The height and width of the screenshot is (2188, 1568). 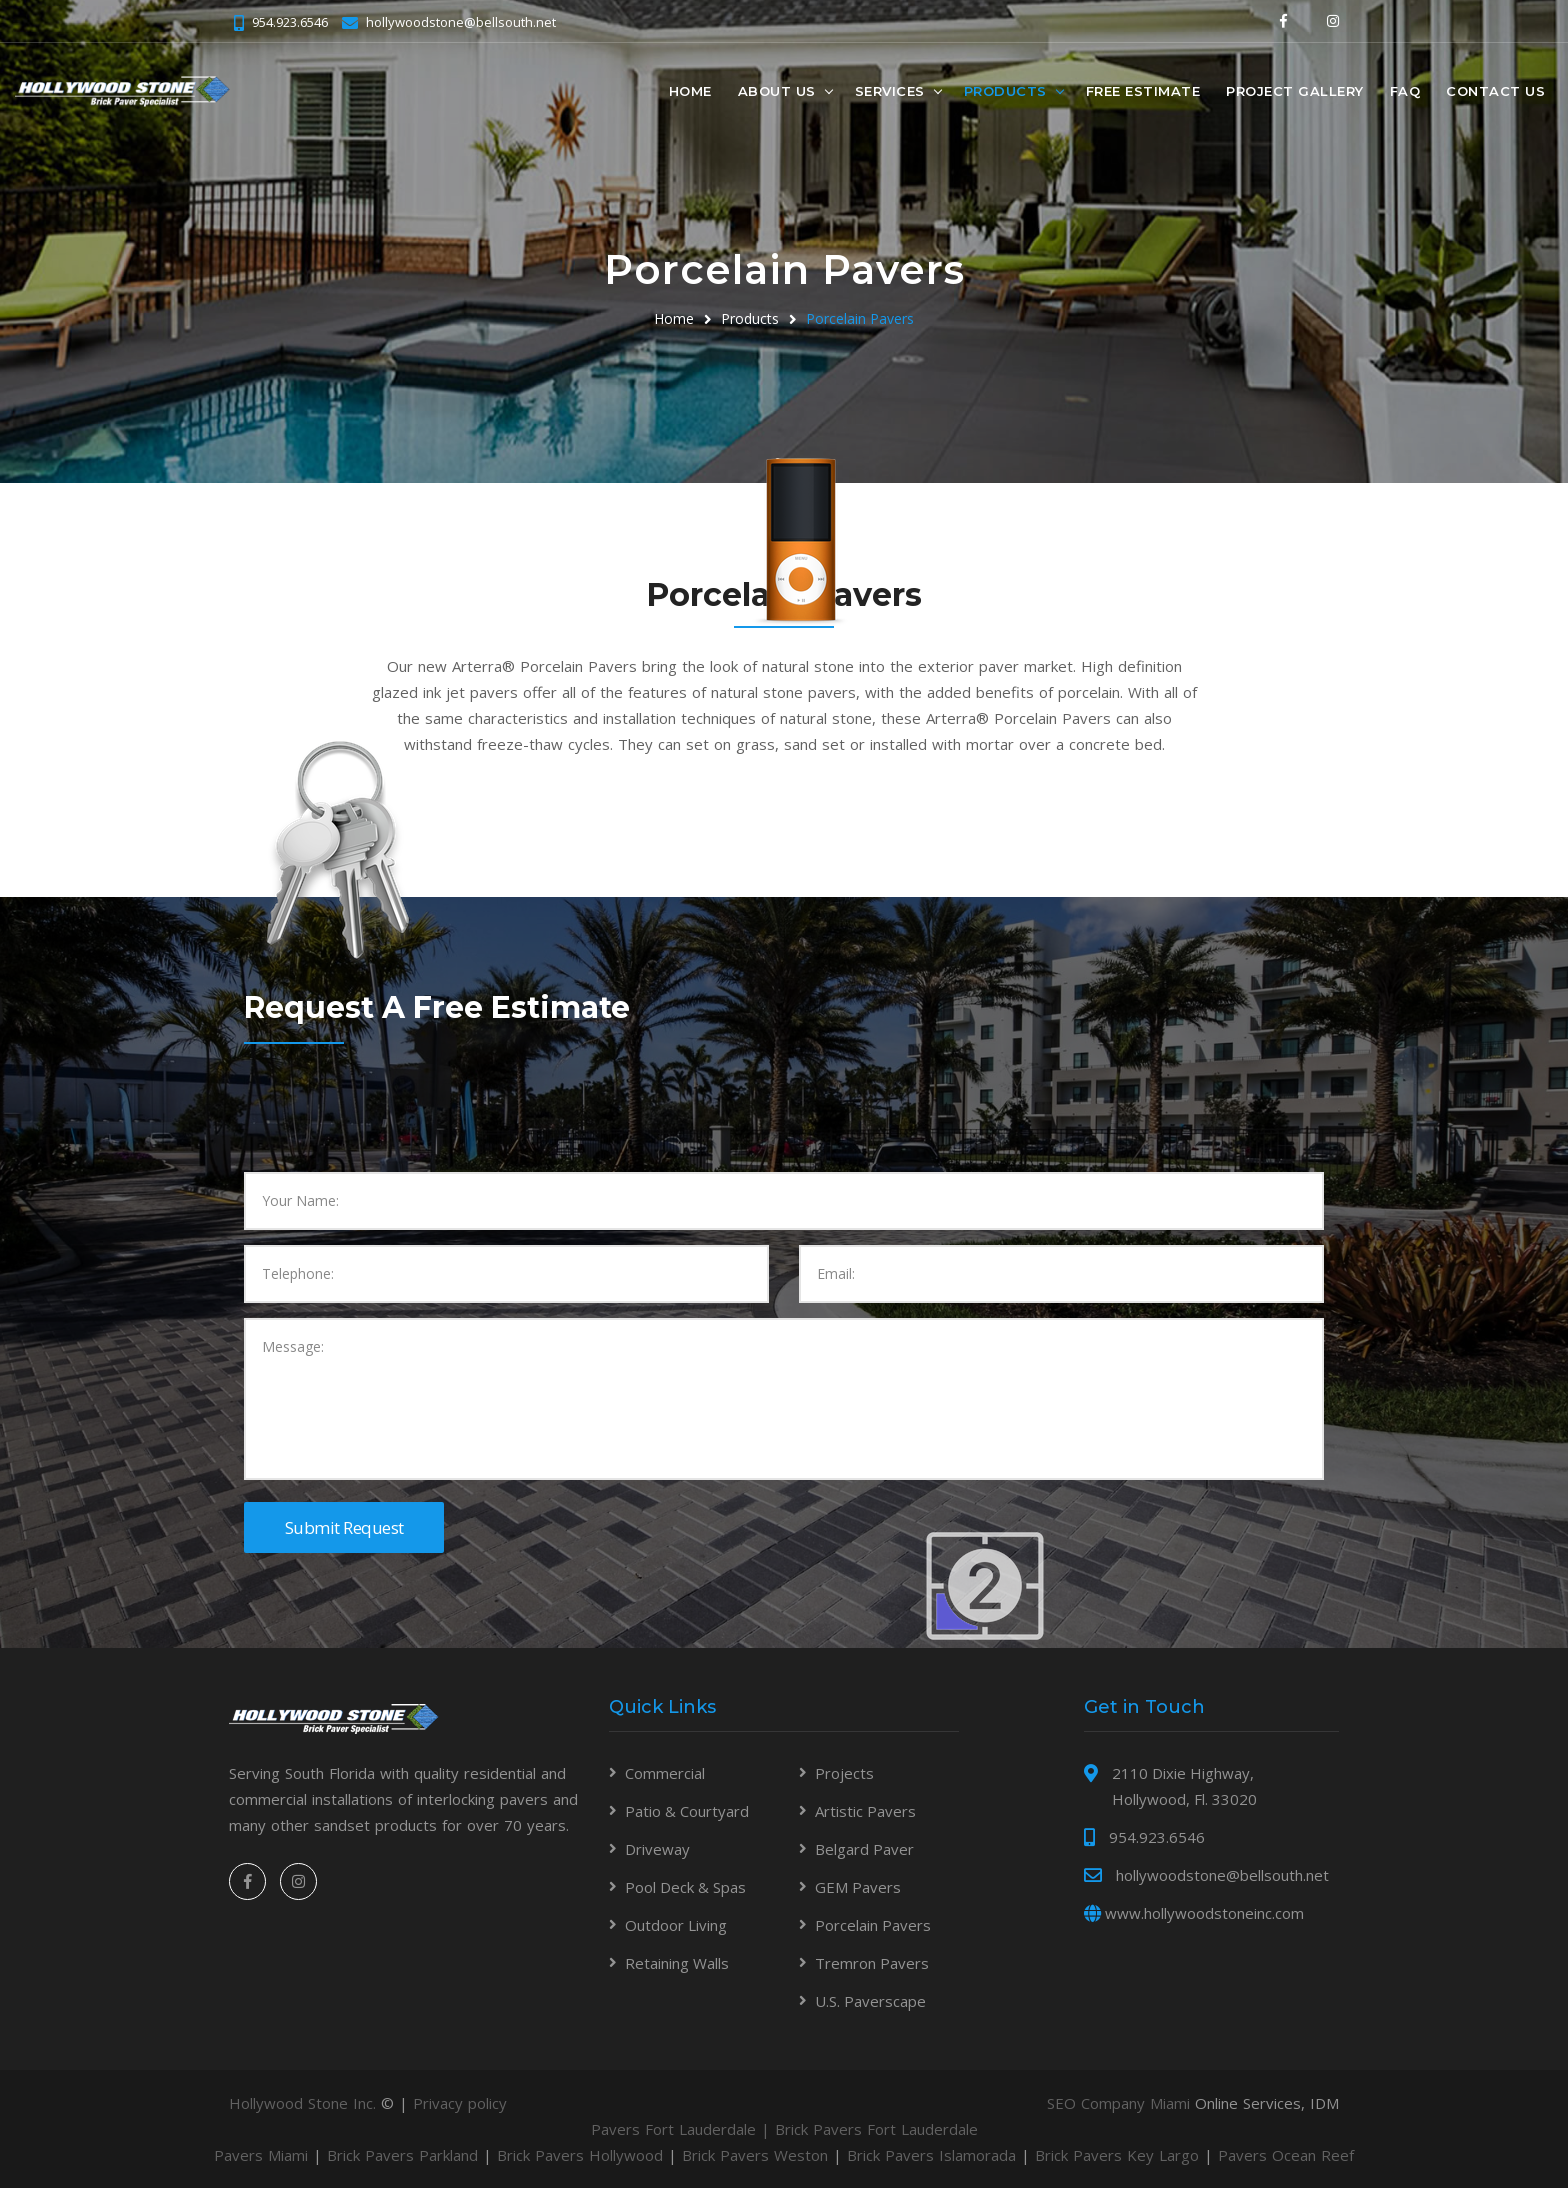 What do you see at coordinates (339, 855) in the screenshot?
I see `access account and login settings` at bounding box center [339, 855].